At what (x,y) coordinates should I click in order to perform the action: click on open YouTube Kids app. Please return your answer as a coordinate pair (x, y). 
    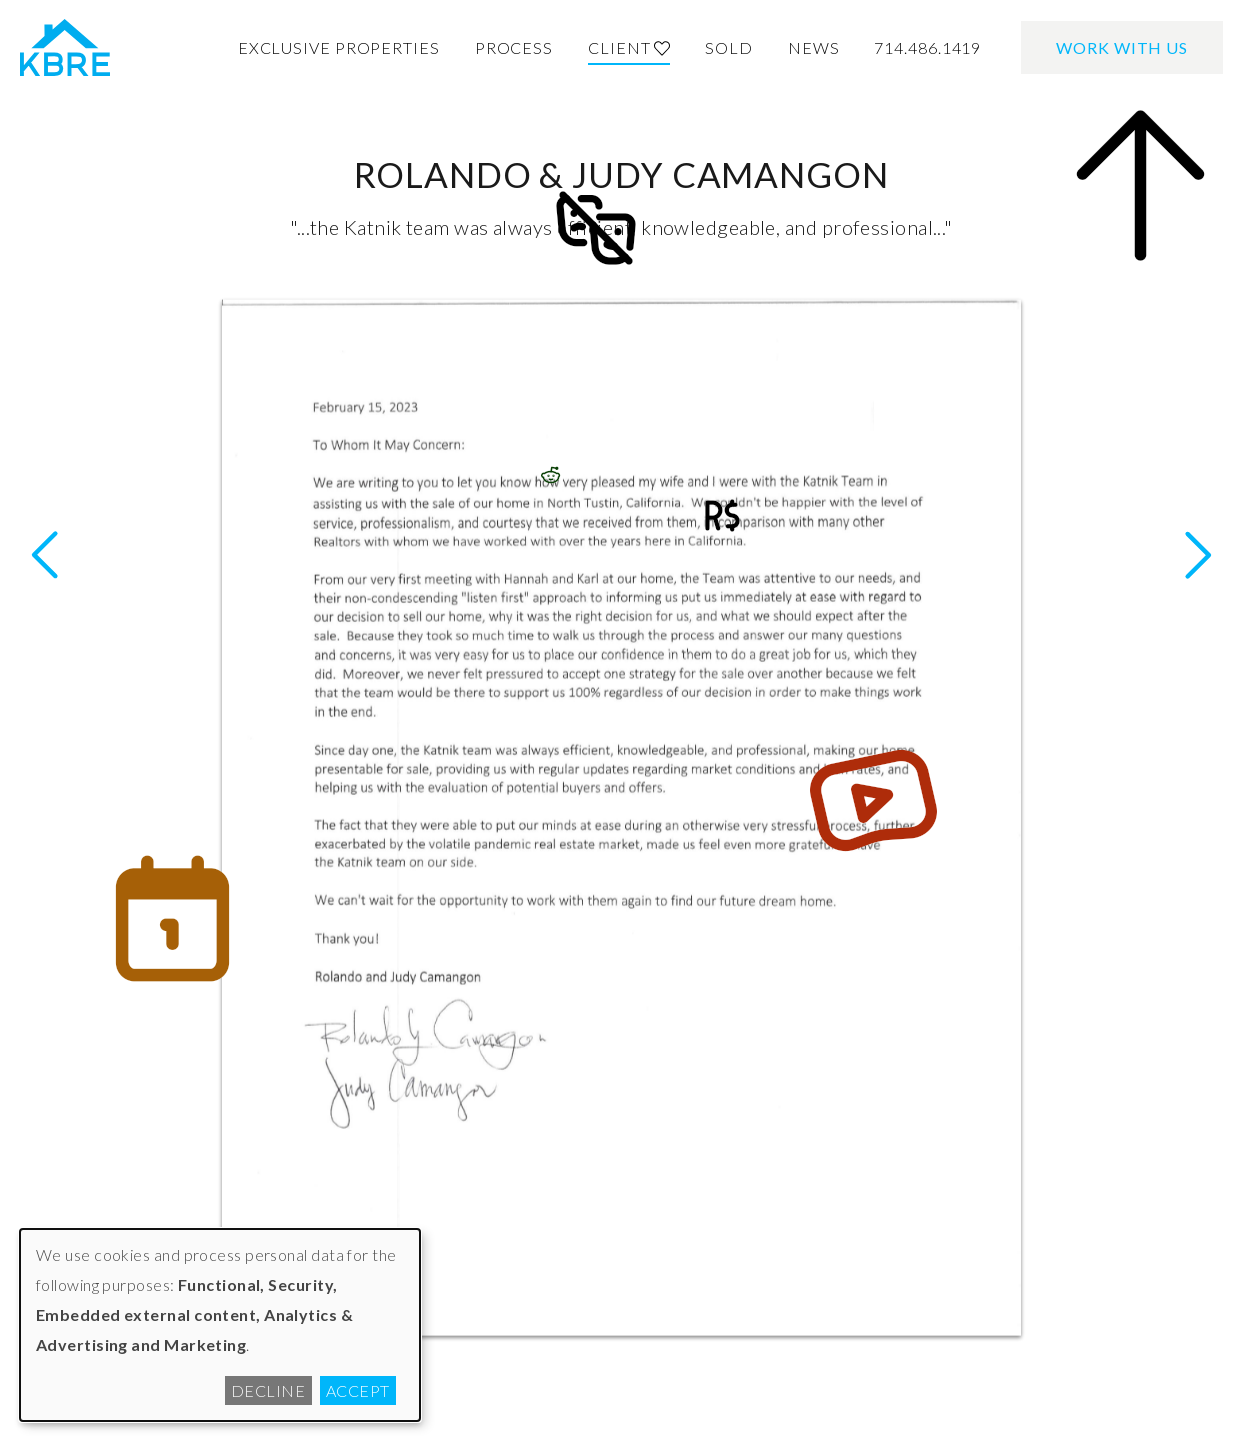
    Looking at the image, I should click on (873, 800).